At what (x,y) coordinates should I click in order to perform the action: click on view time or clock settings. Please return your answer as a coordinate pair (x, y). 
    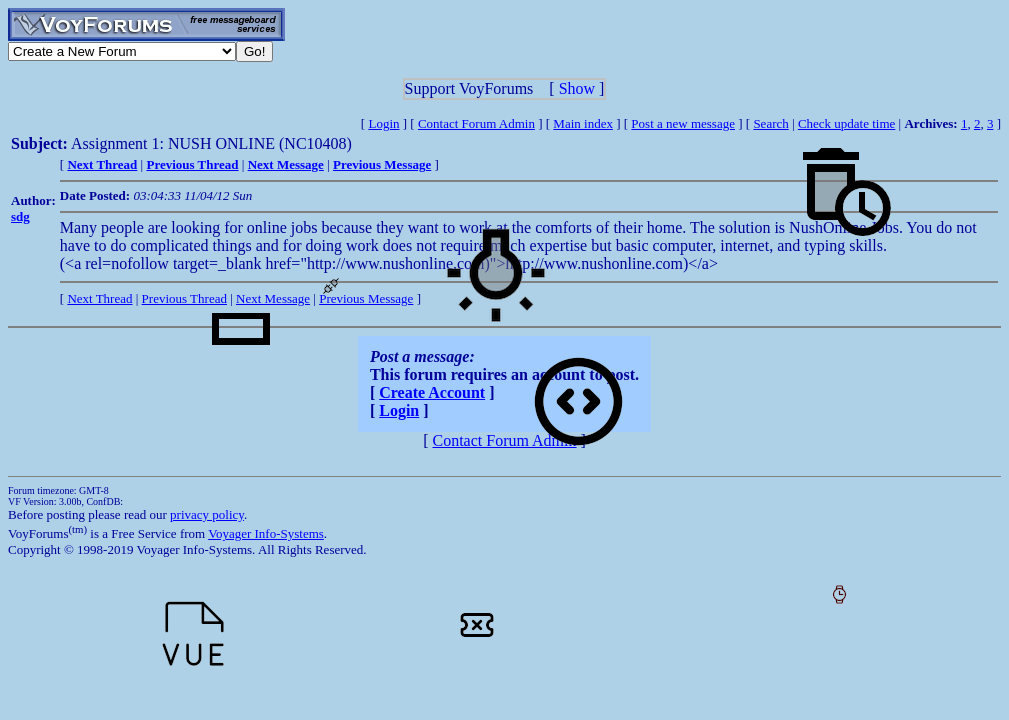
    Looking at the image, I should click on (839, 594).